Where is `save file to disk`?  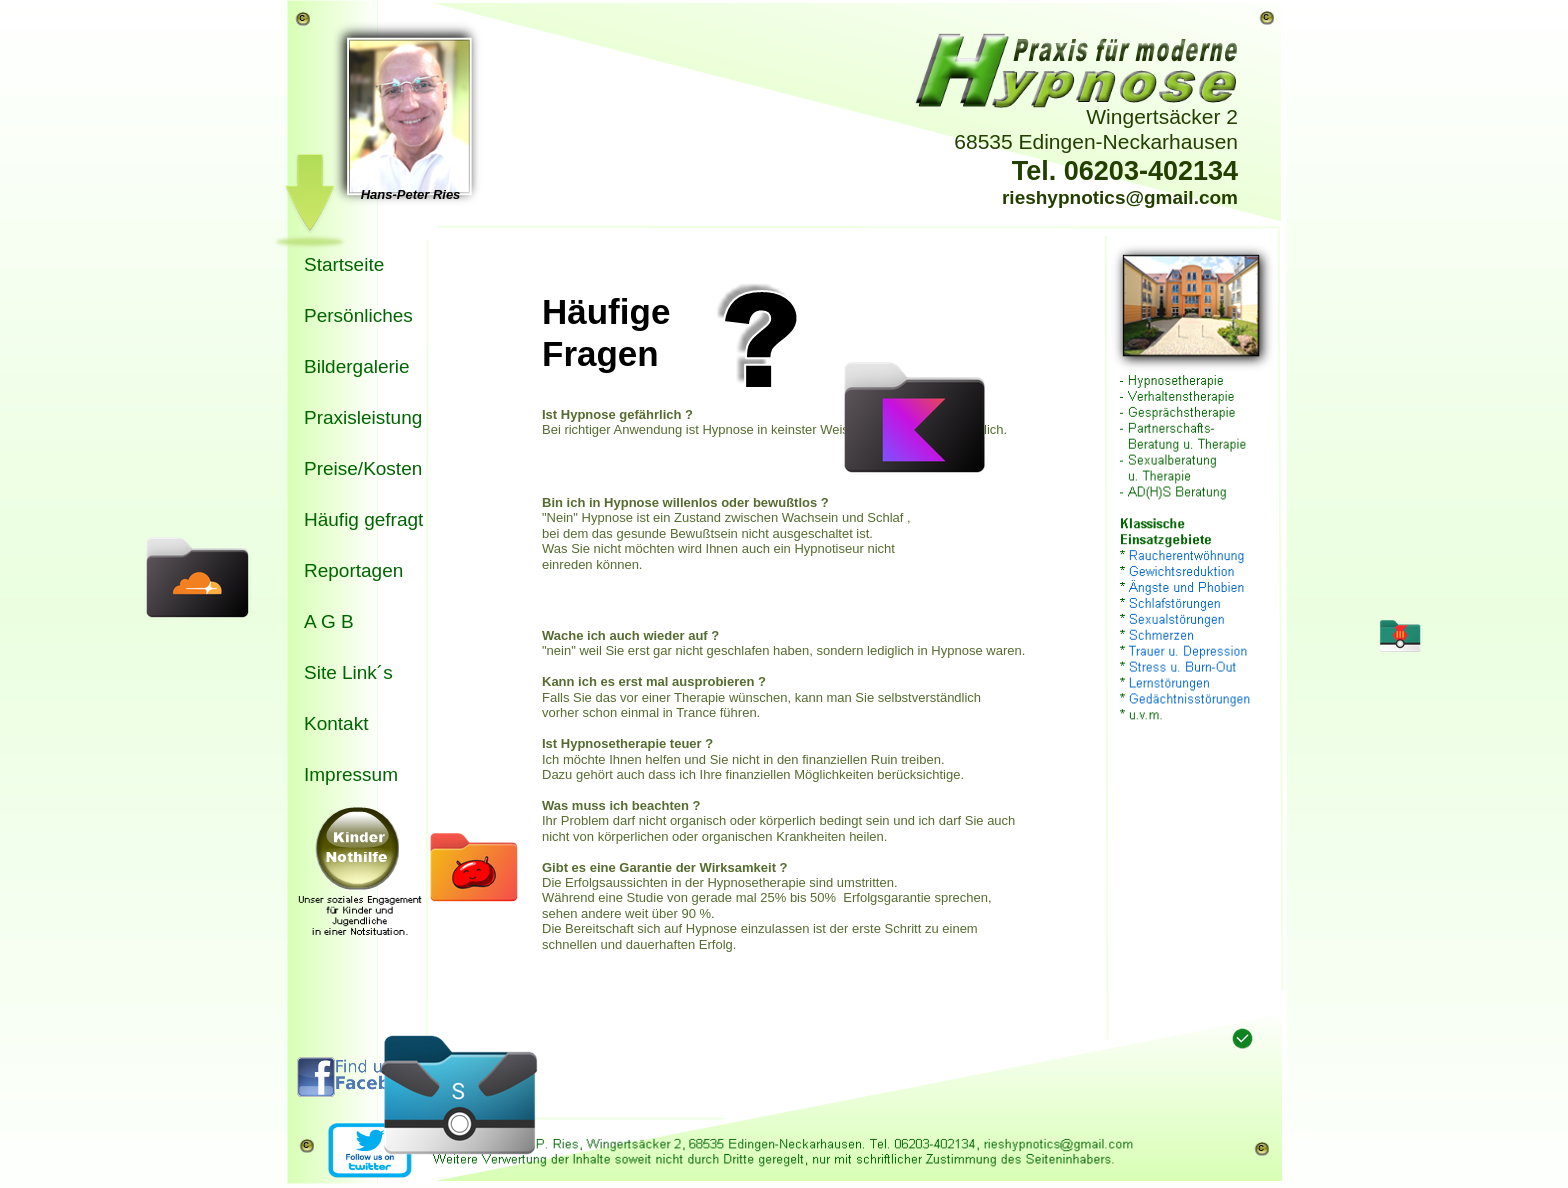
save file to disk is located at coordinates (310, 195).